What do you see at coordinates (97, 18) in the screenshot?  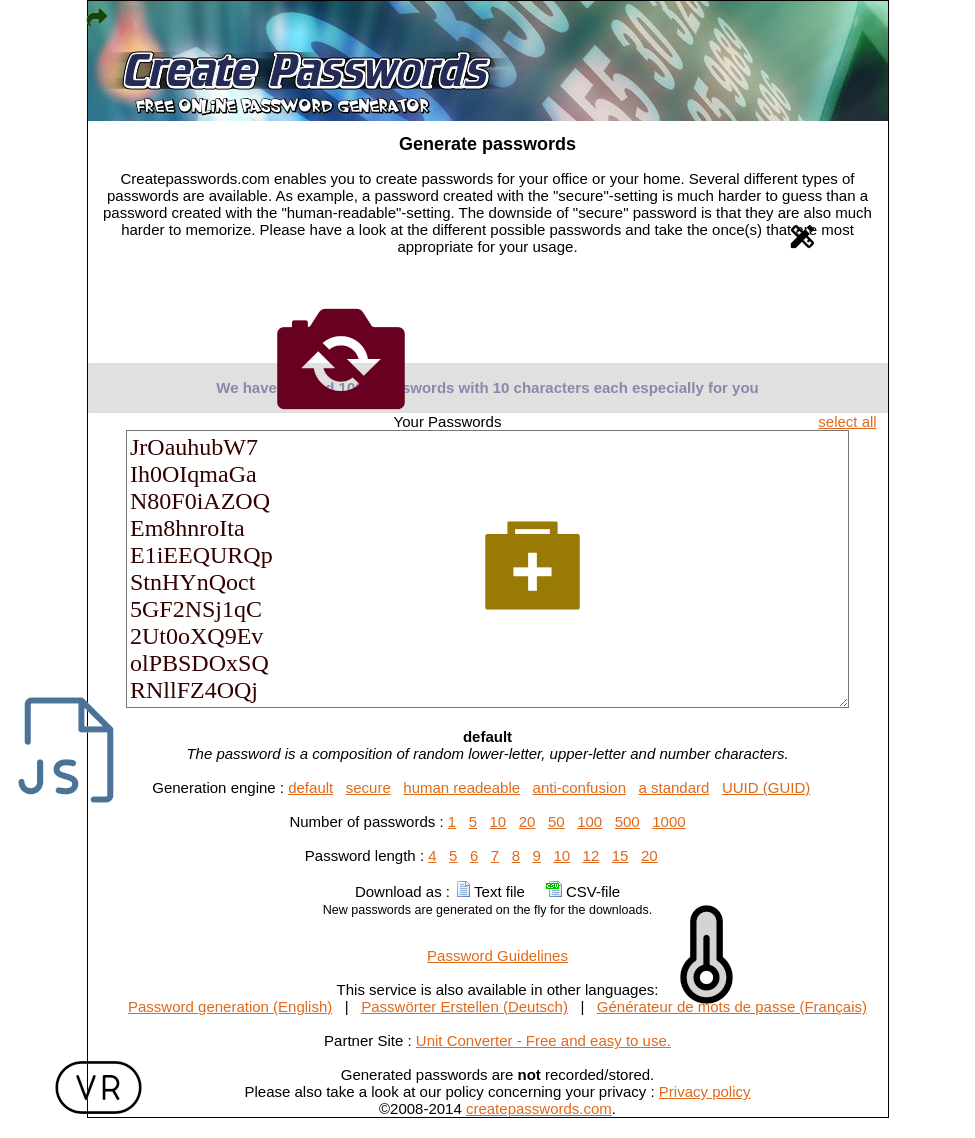 I see `share this content` at bounding box center [97, 18].